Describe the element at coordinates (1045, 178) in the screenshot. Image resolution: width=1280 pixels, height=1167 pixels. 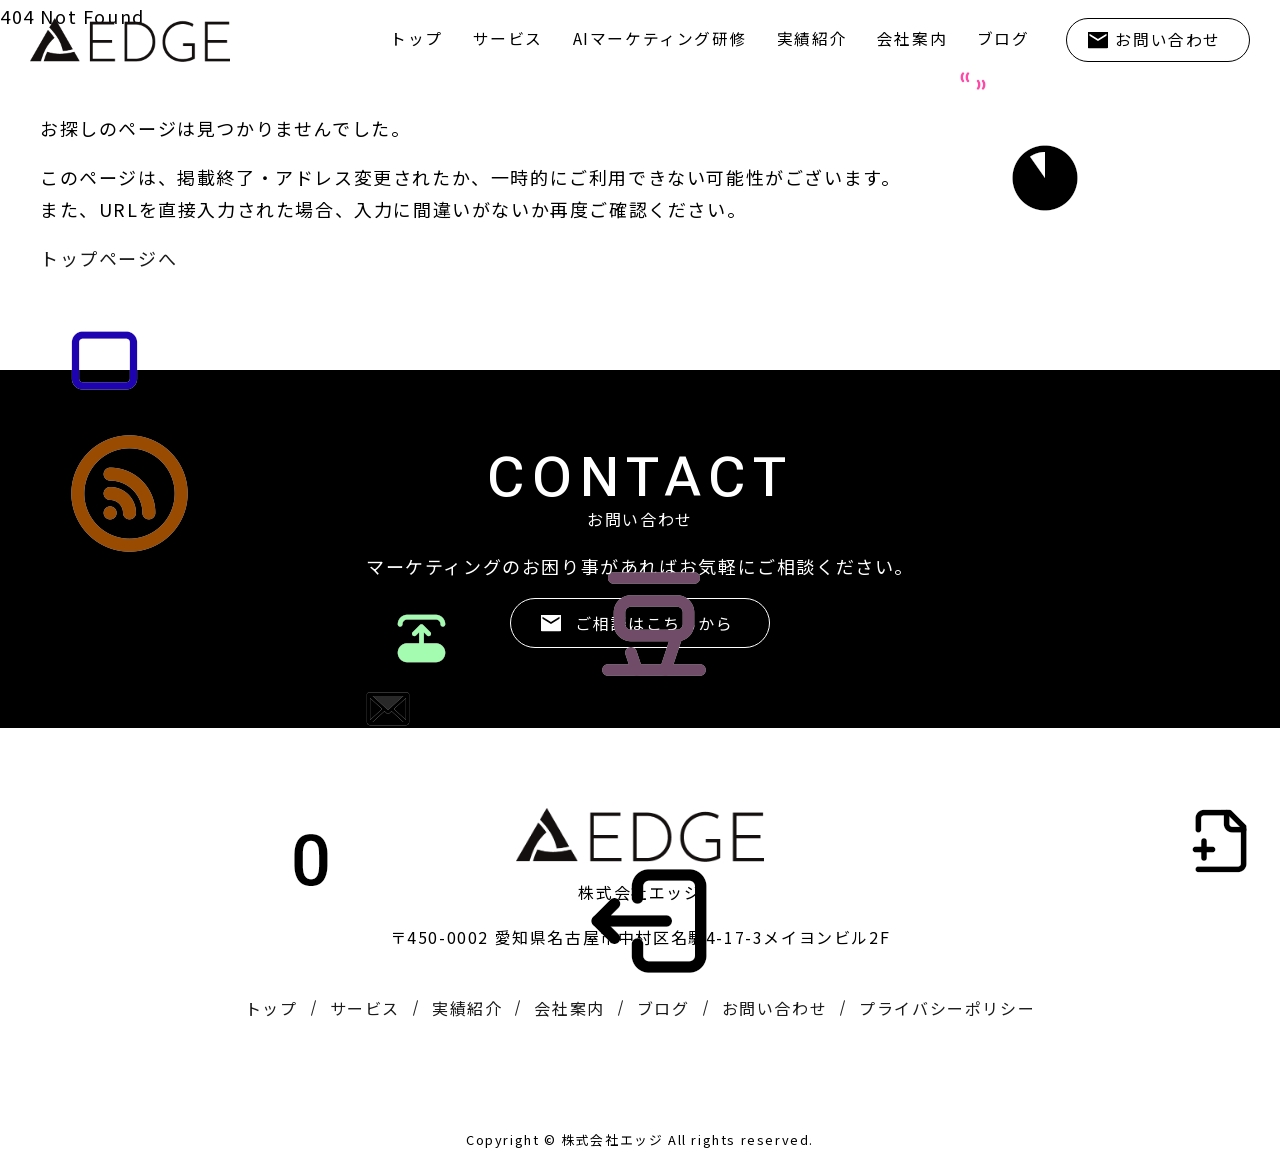
I see `indicates 90% progress or completion` at that location.